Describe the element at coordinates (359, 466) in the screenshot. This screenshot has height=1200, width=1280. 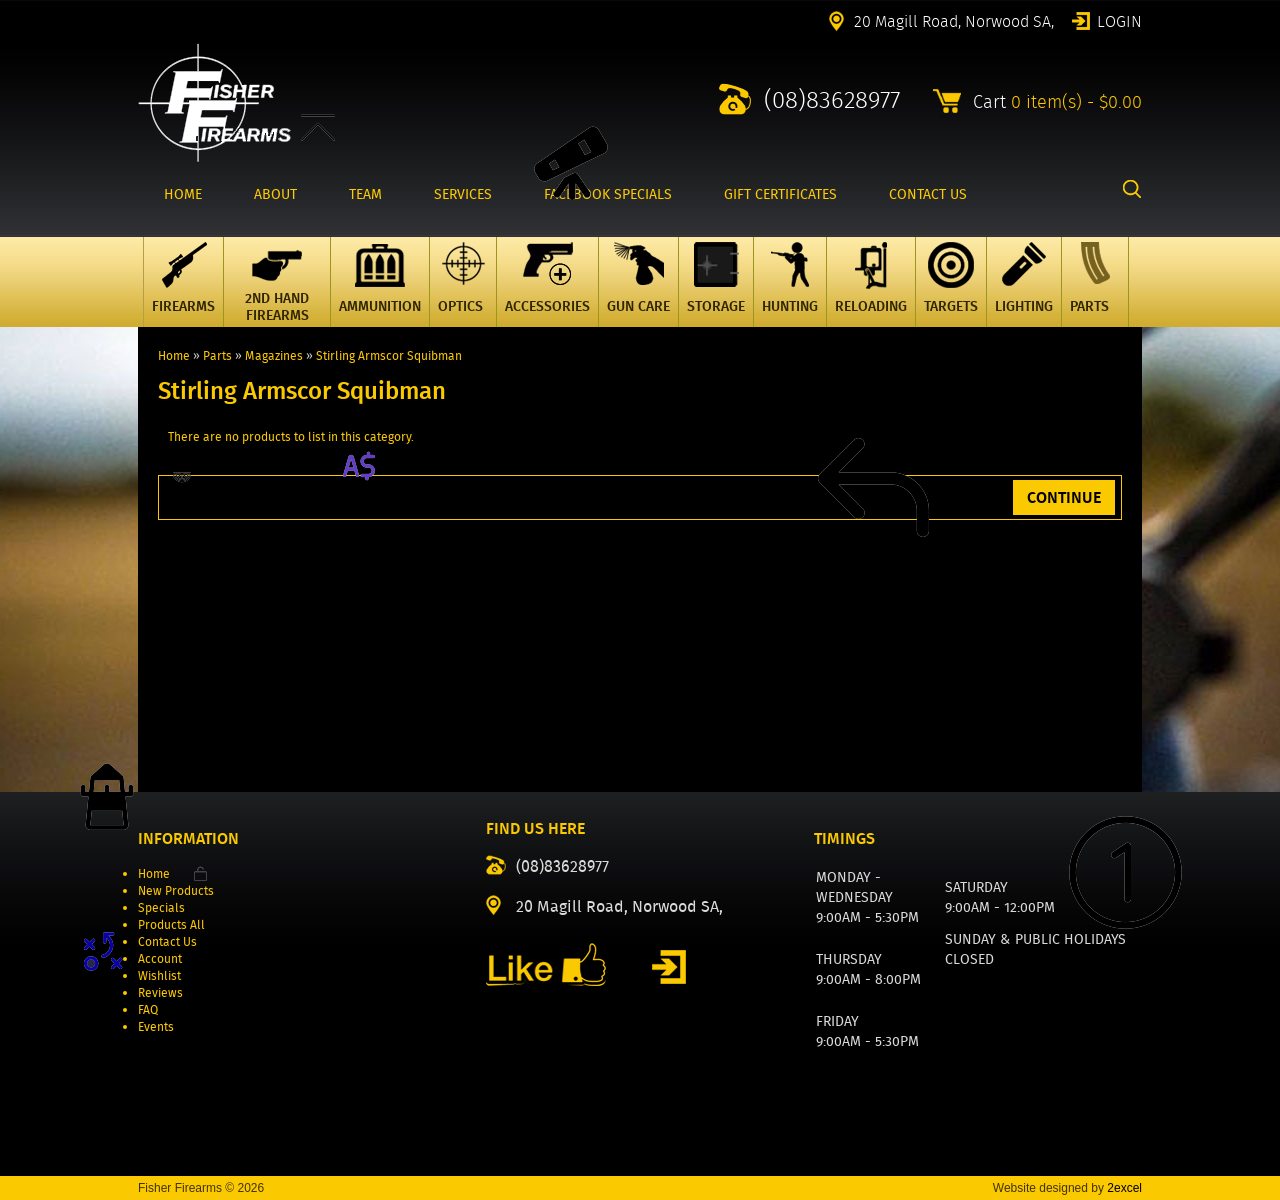
I see `indicates australian dollar currency` at that location.